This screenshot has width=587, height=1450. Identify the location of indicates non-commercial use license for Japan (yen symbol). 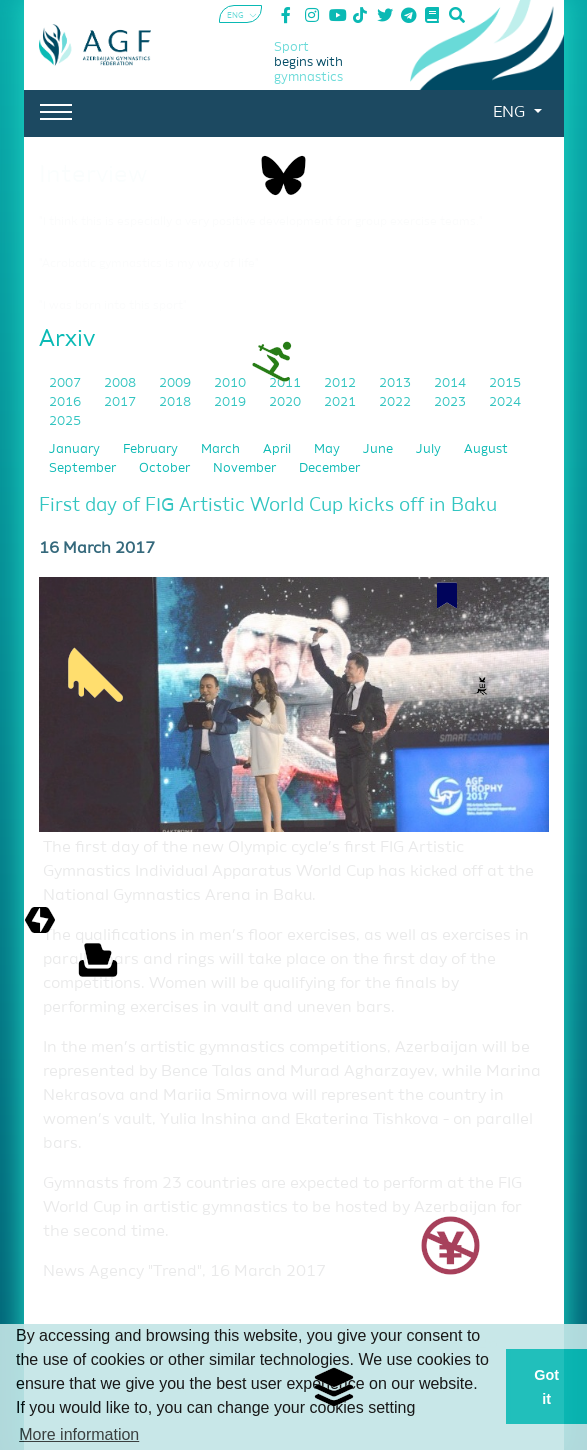
(450, 1245).